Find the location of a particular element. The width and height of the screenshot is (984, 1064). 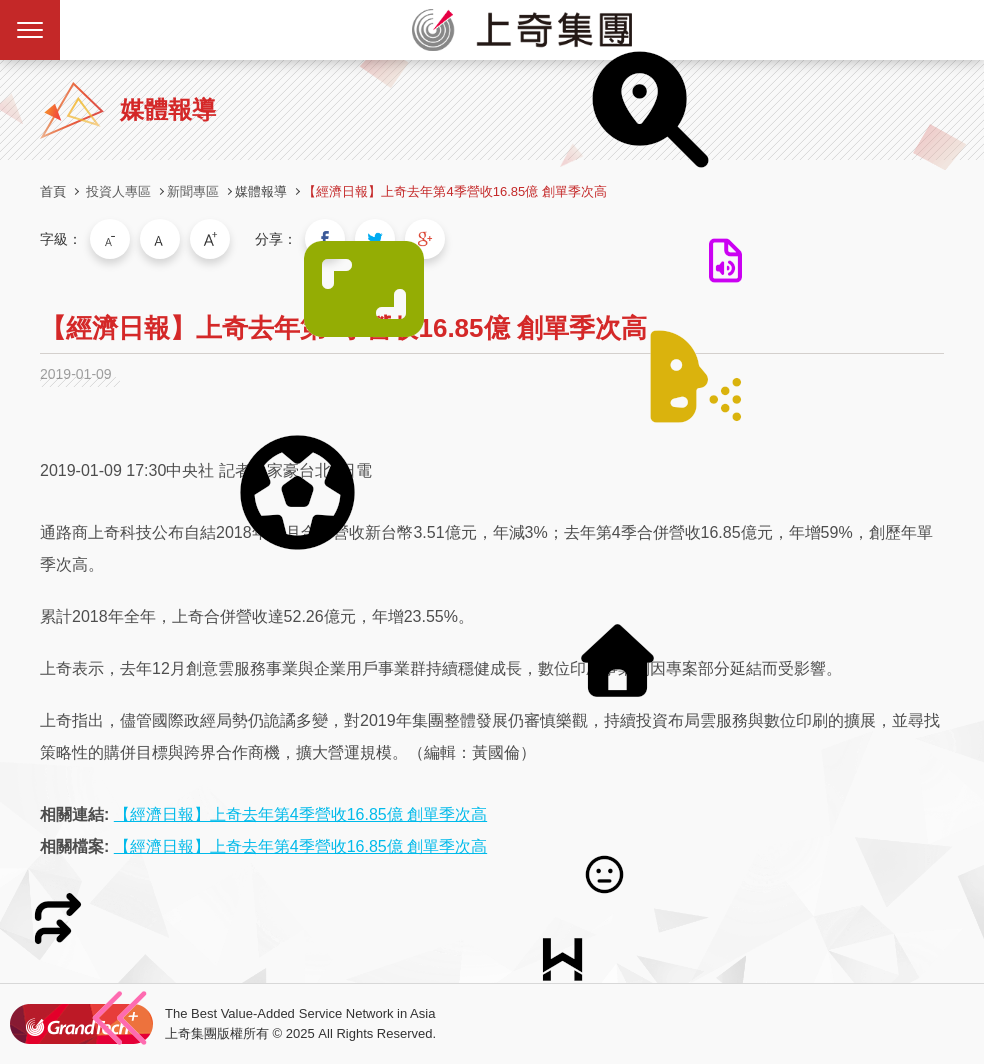

access sports or soccer-related content is located at coordinates (297, 492).